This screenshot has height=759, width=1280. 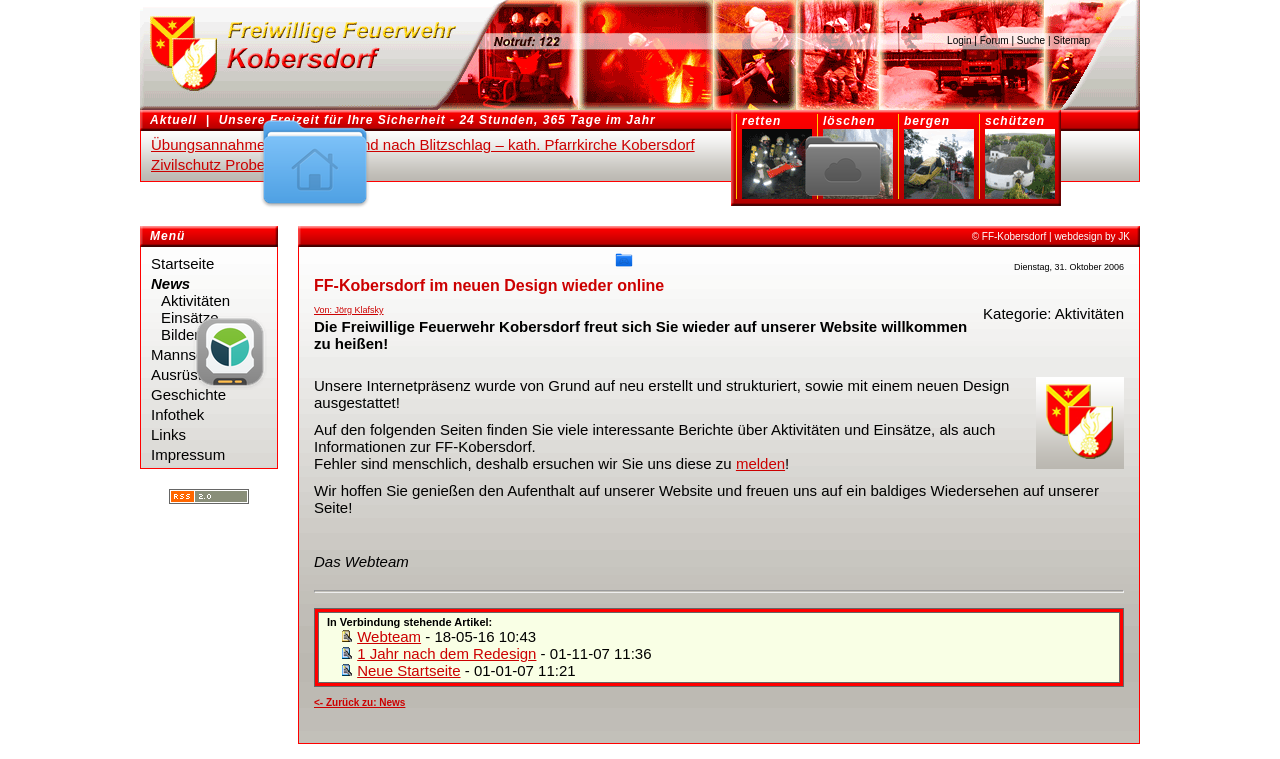 What do you see at coordinates (624, 260) in the screenshot?
I see `open your games folder` at bounding box center [624, 260].